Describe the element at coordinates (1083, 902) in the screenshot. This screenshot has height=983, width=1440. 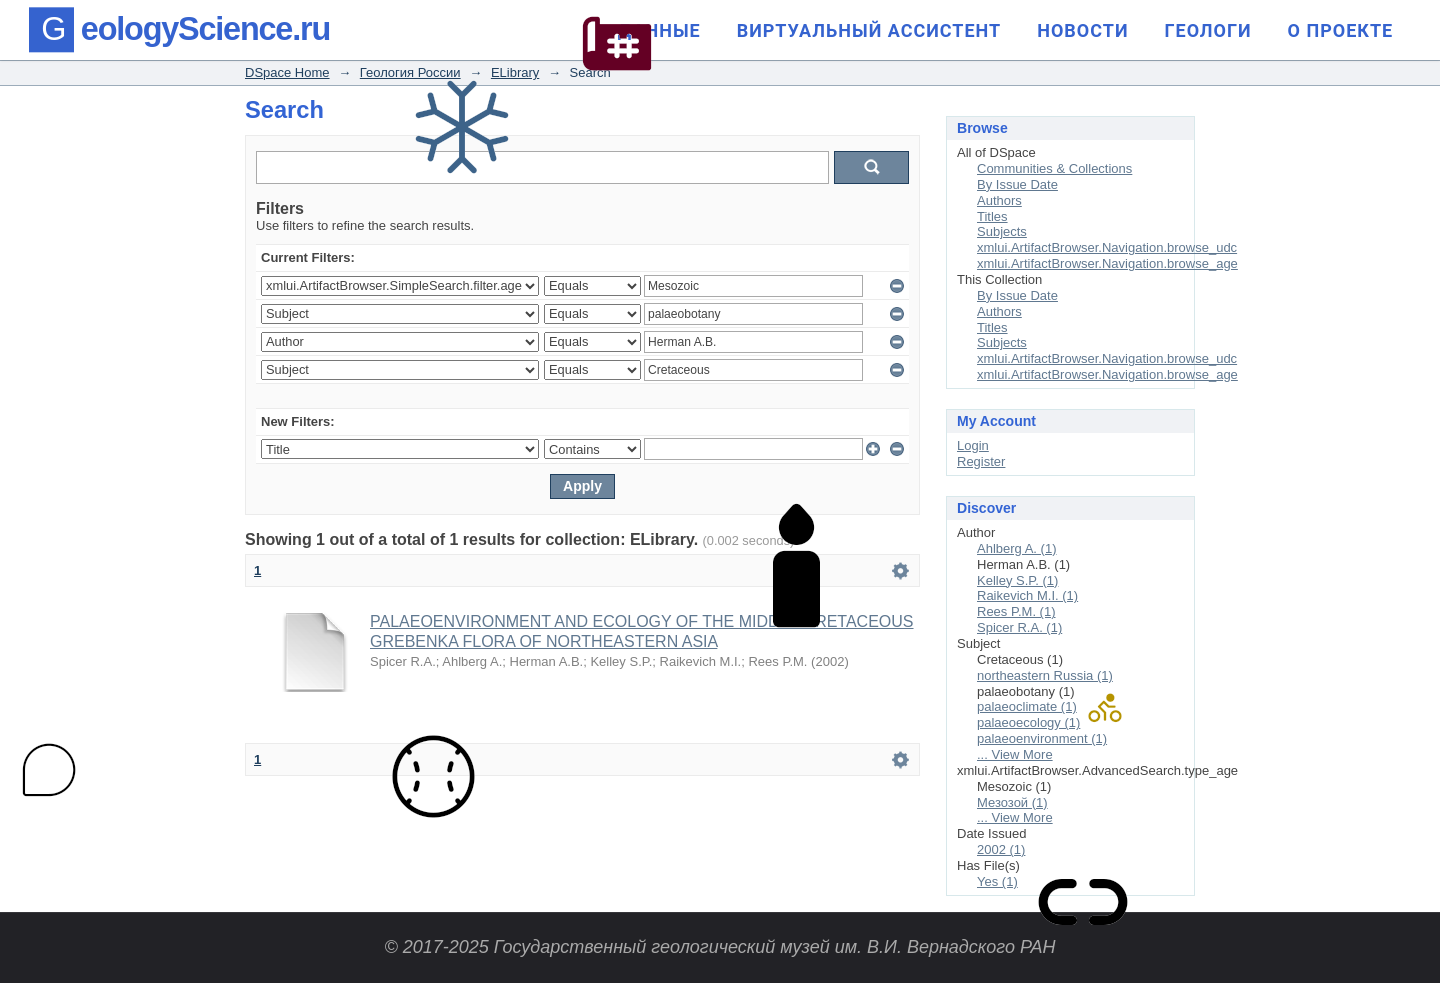
I see `remove or break a link connection` at that location.